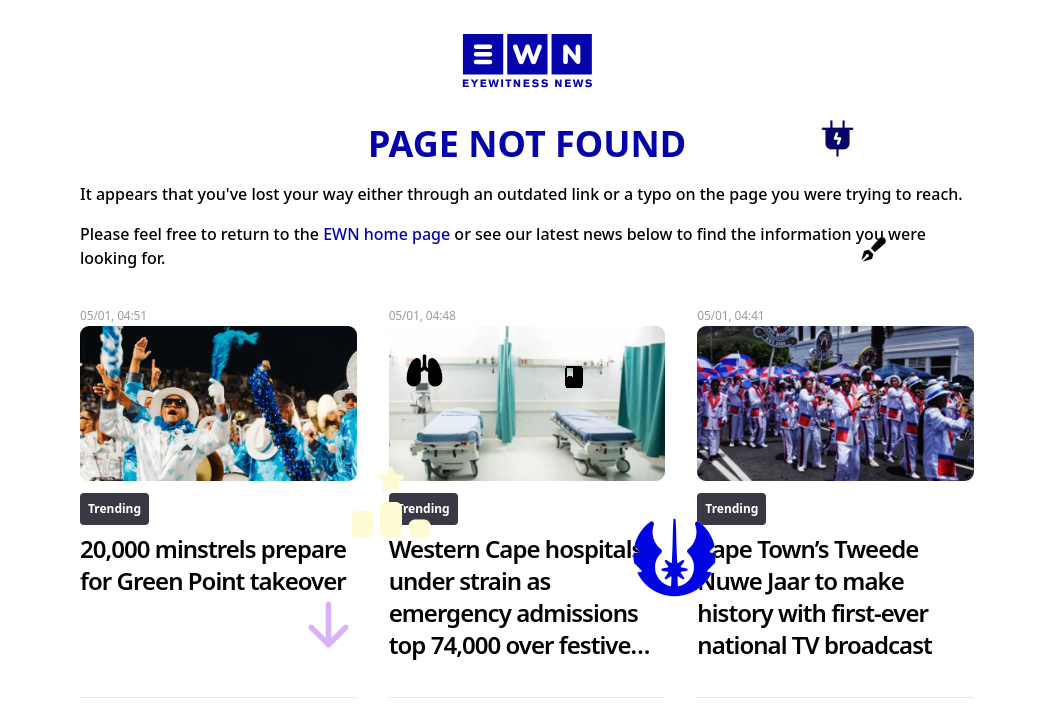  What do you see at coordinates (424, 370) in the screenshot?
I see `access respiratory health information` at bounding box center [424, 370].